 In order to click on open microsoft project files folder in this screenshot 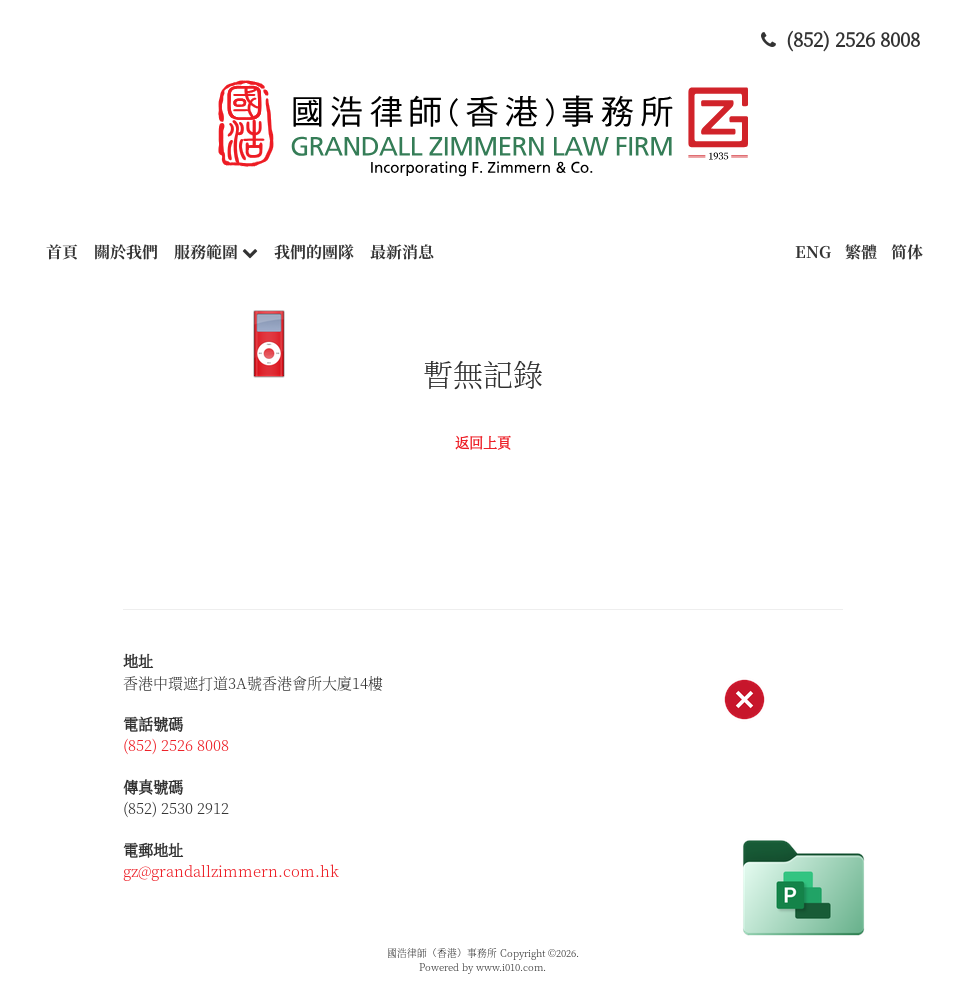, I will do `click(803, 891)`.